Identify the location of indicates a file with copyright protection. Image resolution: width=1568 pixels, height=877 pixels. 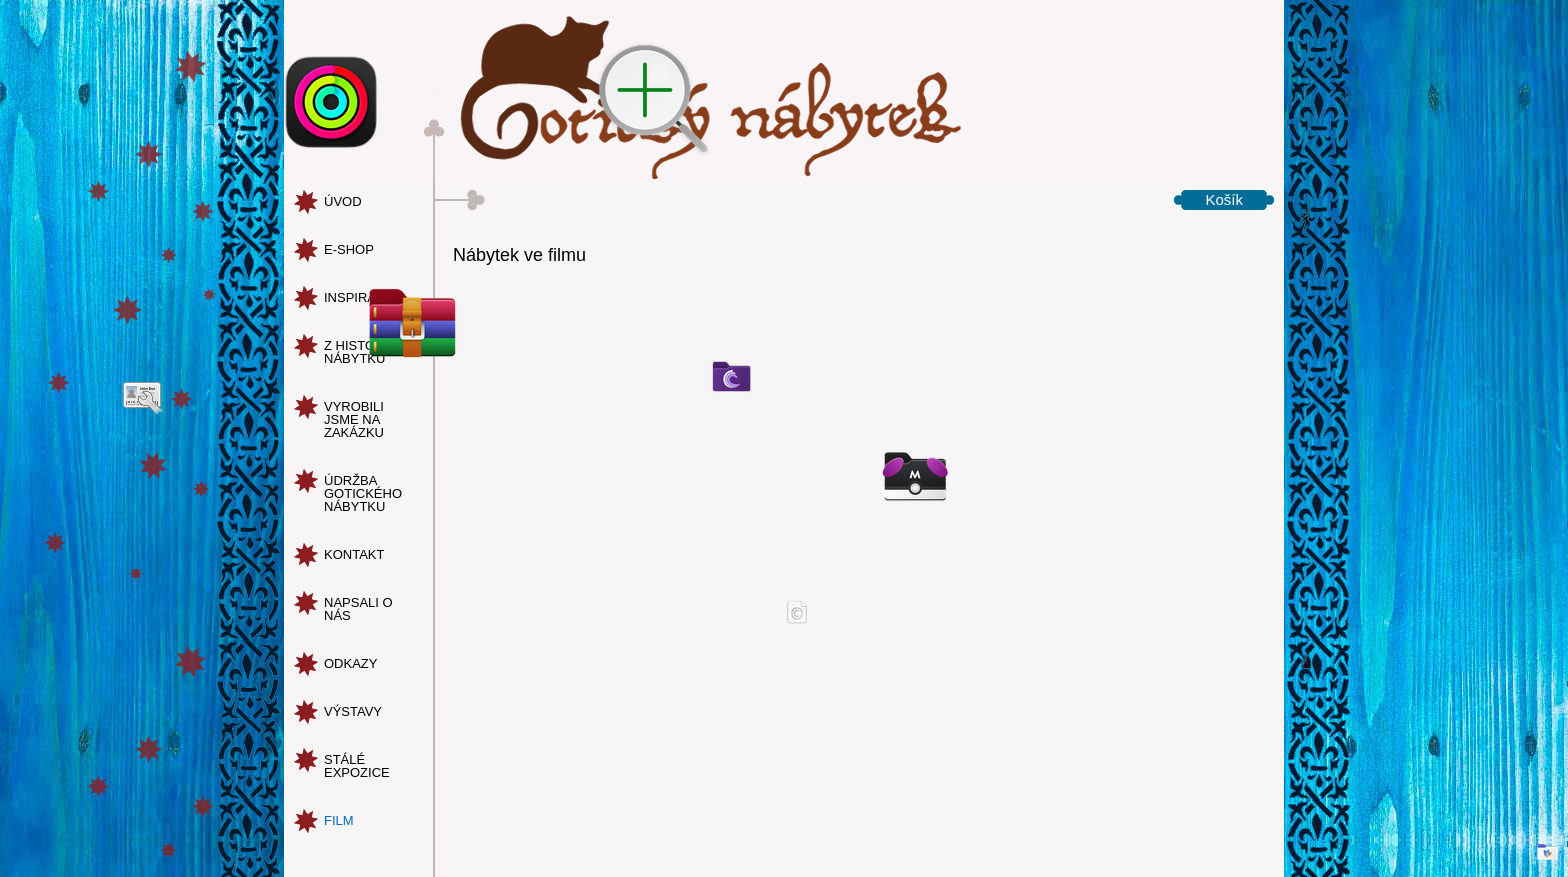
(797, 612).